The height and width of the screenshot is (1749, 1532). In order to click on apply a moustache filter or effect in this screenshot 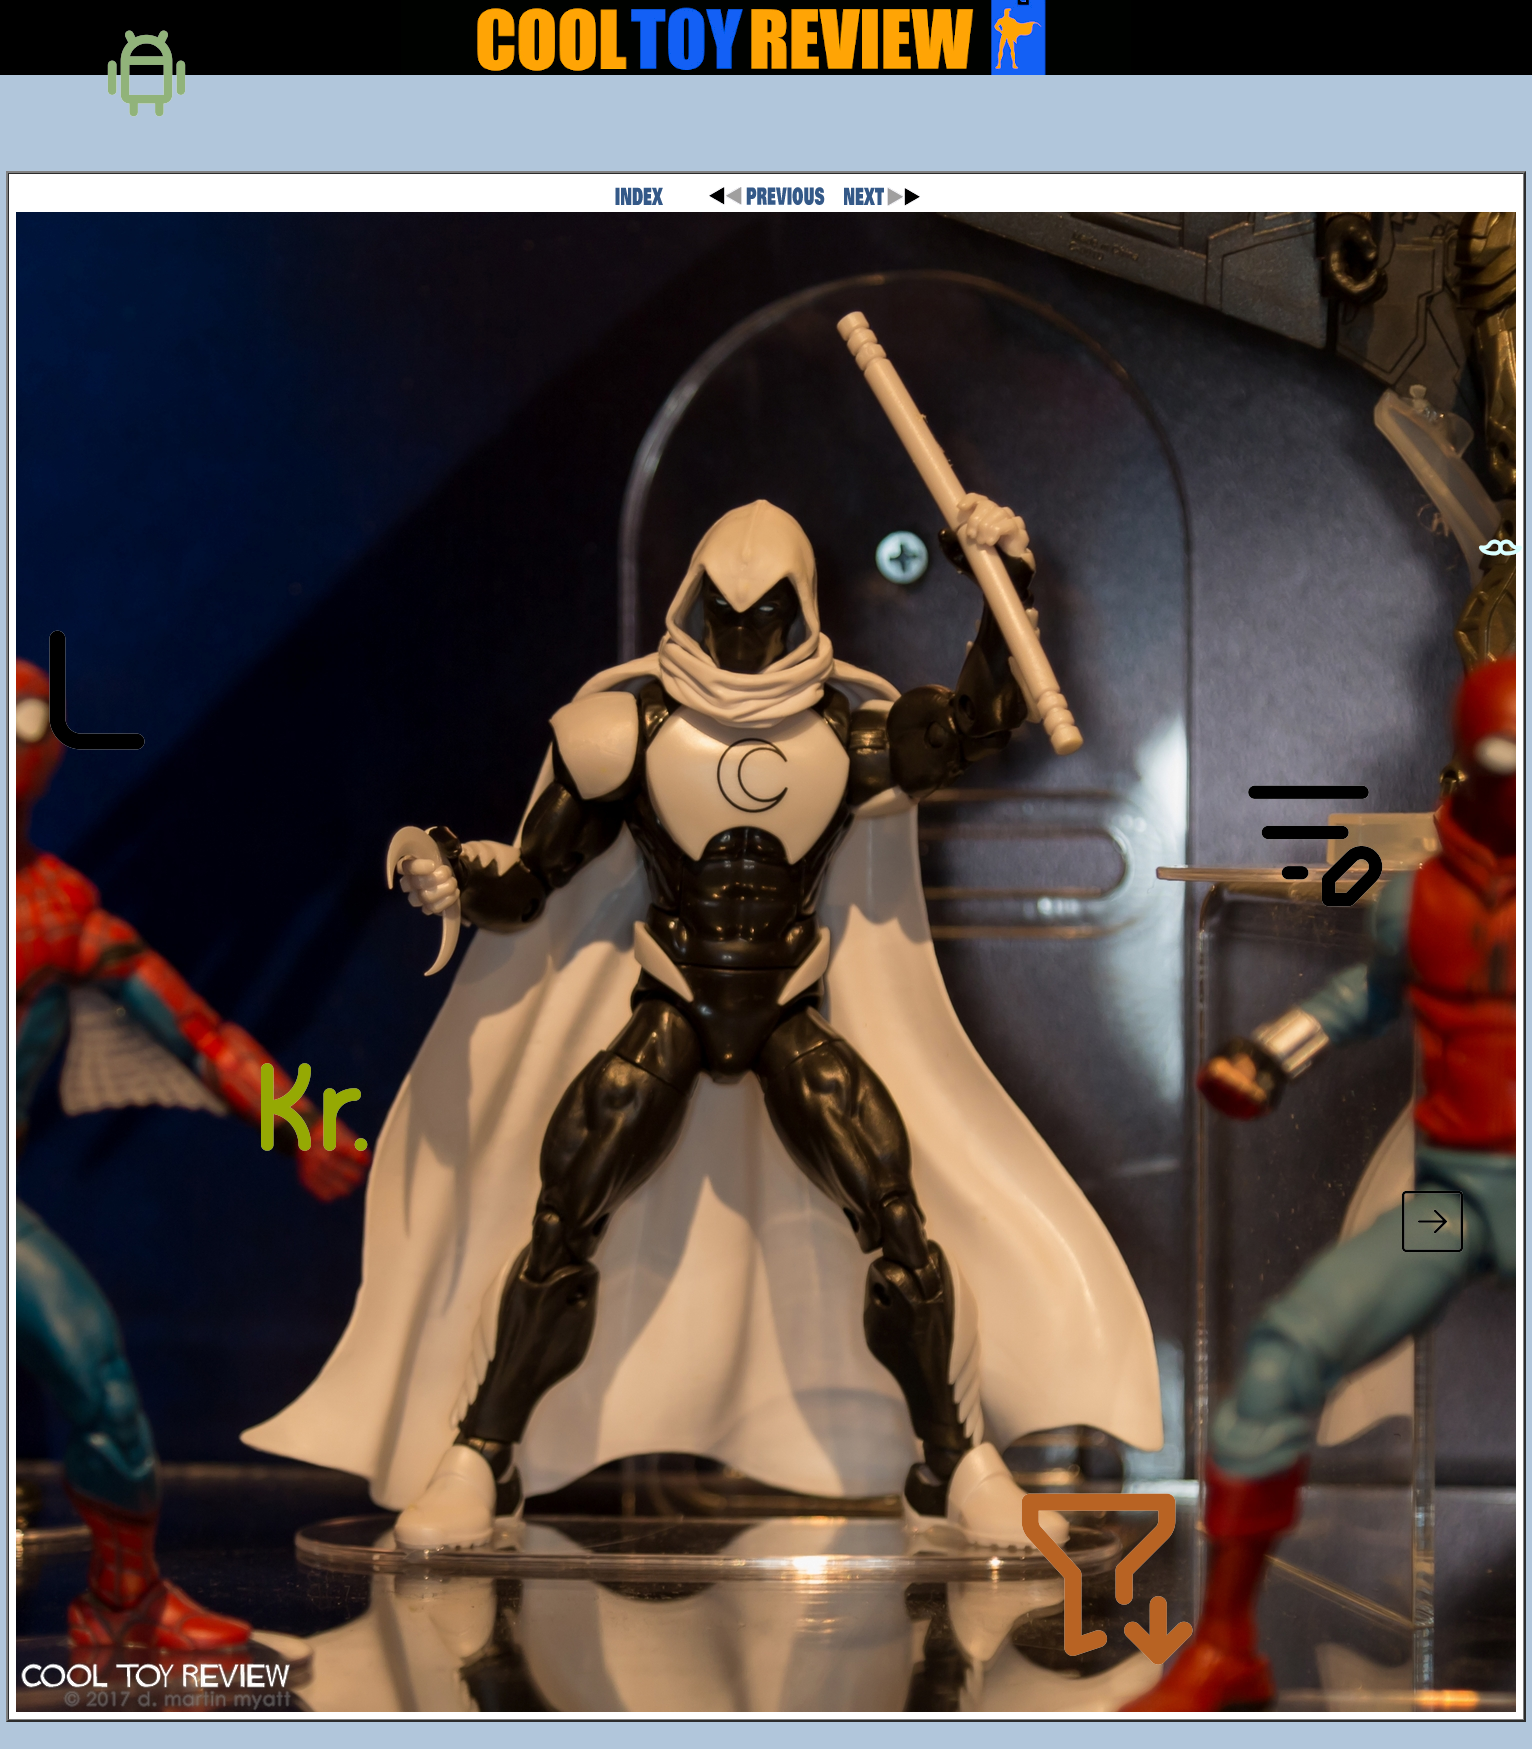, I will do `click(1500, 547)`.